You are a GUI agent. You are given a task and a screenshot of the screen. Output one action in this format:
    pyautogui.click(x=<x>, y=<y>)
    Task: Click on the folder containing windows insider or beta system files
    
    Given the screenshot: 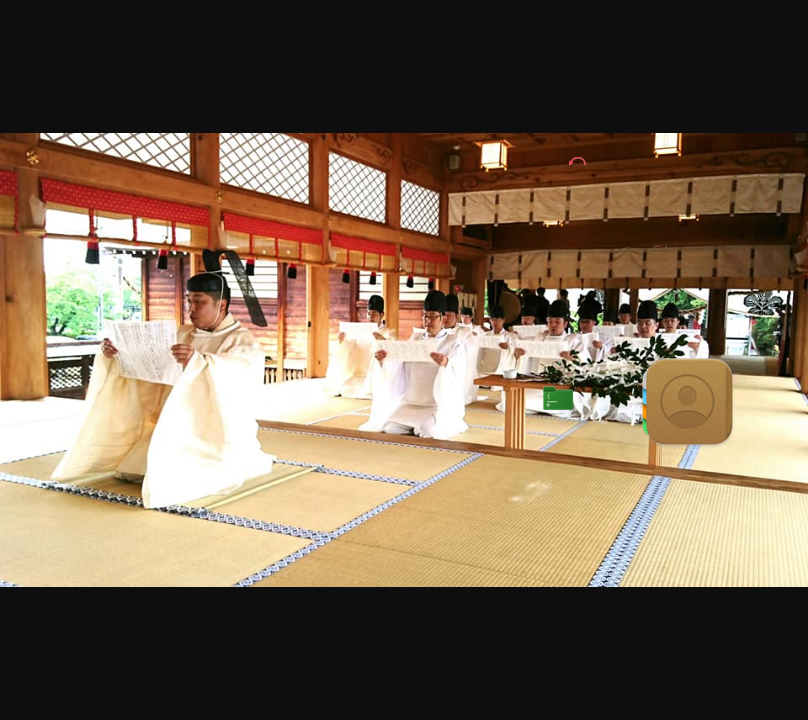 What is the action you would take?
    pyautogui.click(x=558, y=399)
    